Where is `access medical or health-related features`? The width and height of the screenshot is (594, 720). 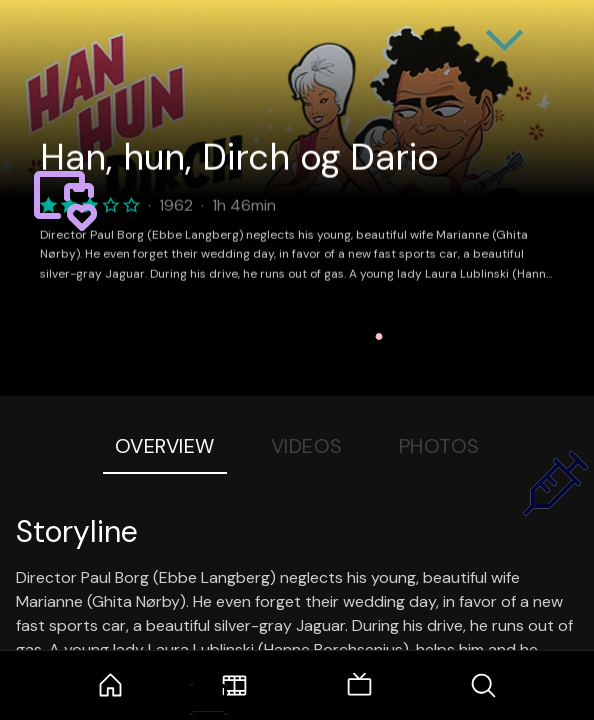
access medical or health-related features is located at coordinates (555, 483).